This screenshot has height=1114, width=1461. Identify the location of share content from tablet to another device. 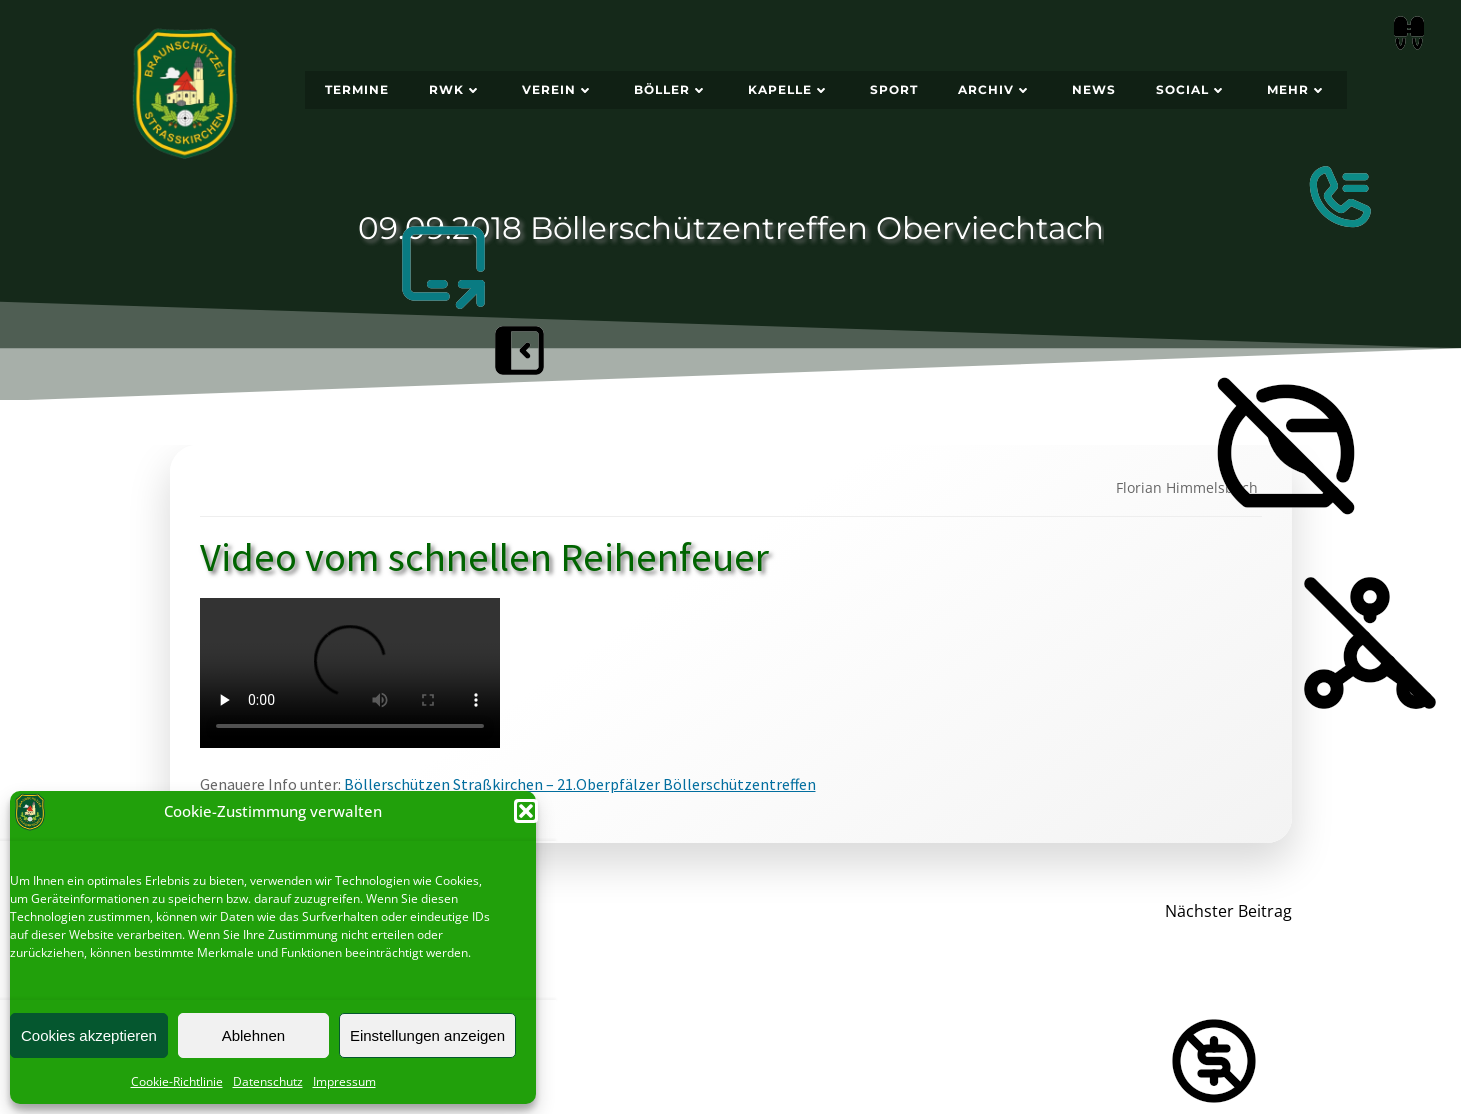
(443, 263).